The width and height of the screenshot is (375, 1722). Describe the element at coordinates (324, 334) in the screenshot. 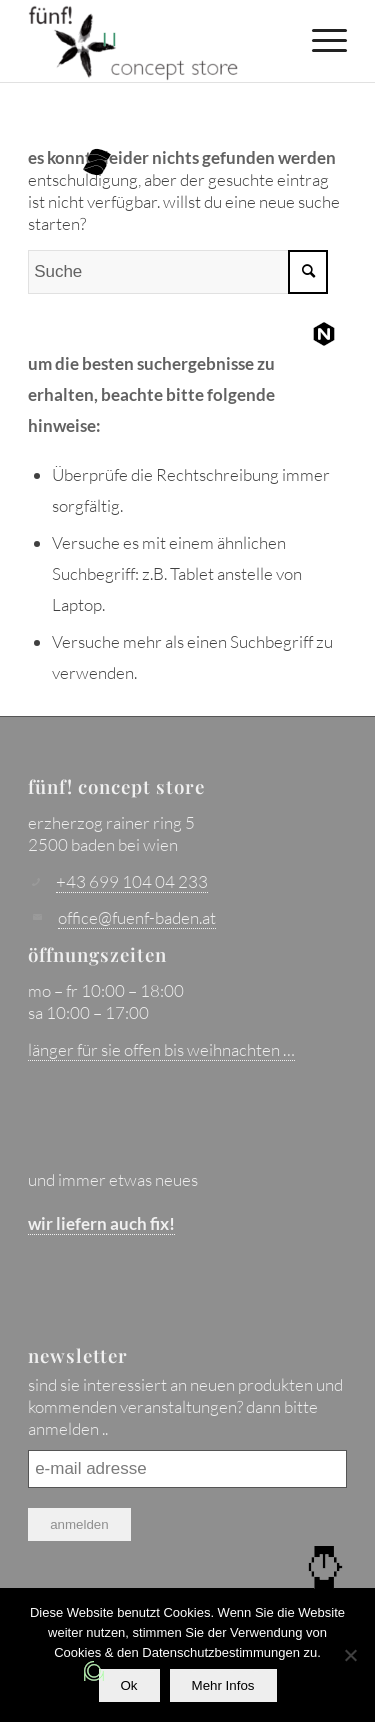

I see `nginx web server logo` at that location.